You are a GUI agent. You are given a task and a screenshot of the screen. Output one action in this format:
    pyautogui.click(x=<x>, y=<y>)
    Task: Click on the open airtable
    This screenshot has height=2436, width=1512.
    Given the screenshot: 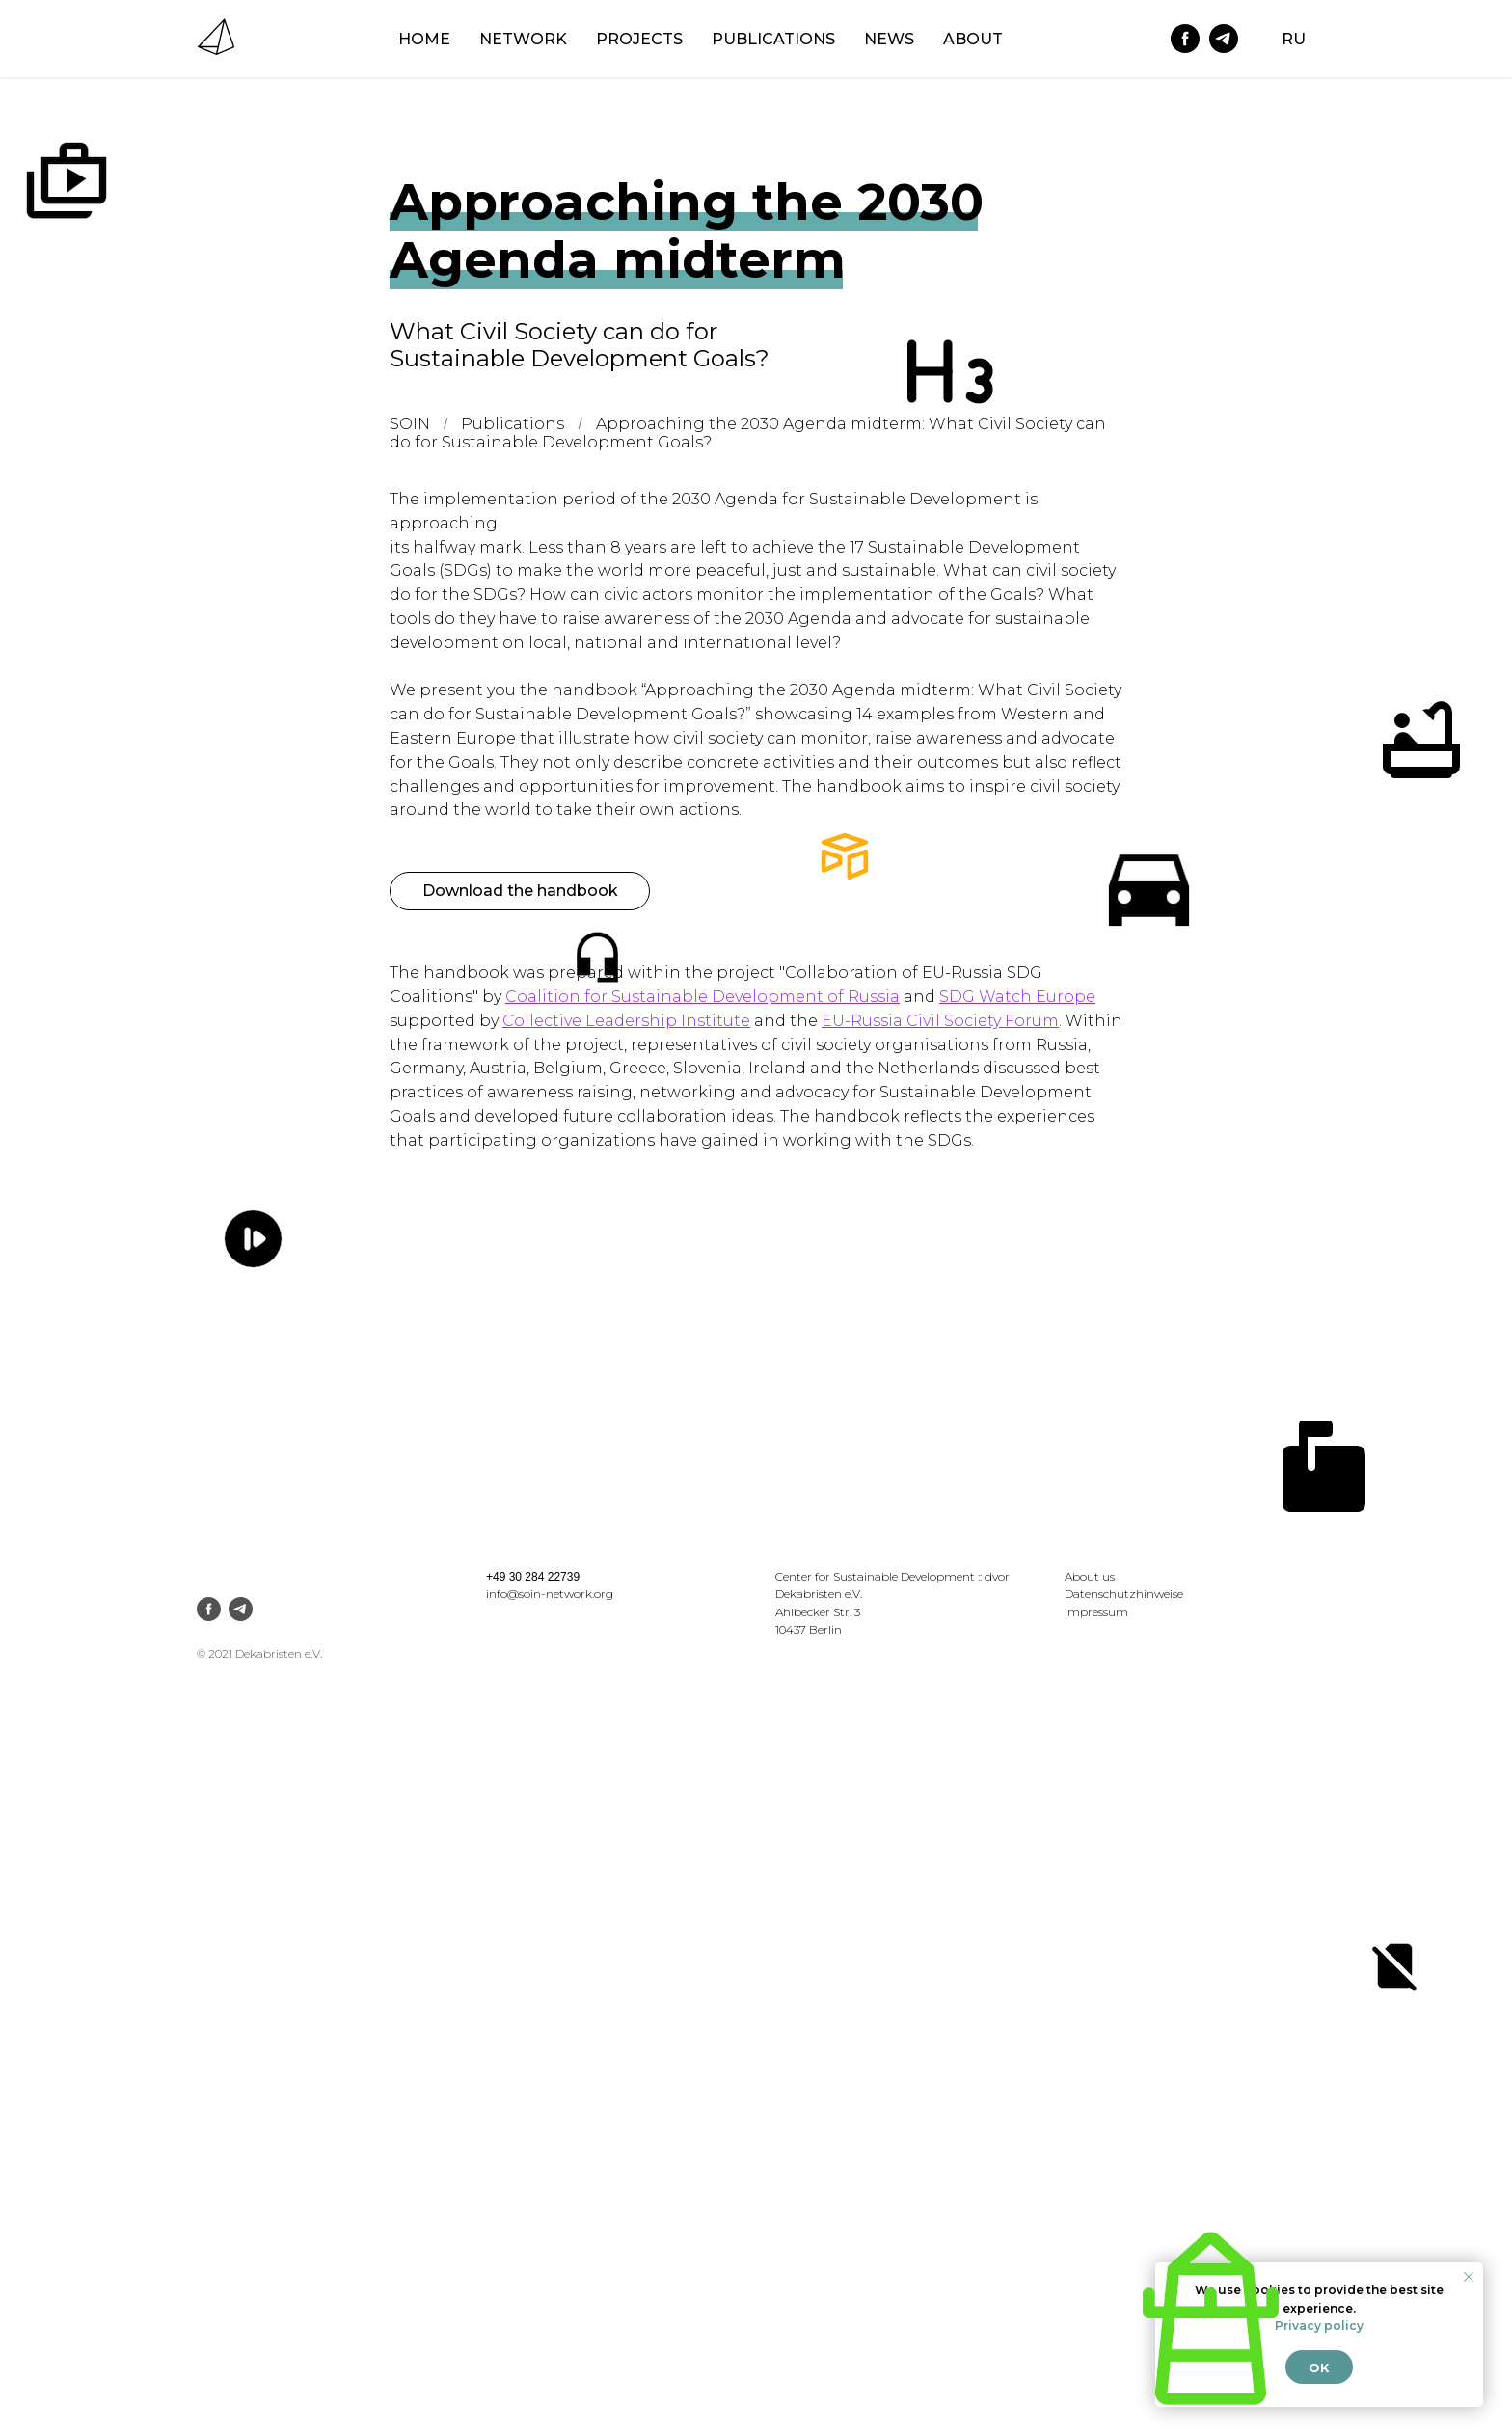 What is the action you would take?
    pyautogui.click(x=845, y=856)
    